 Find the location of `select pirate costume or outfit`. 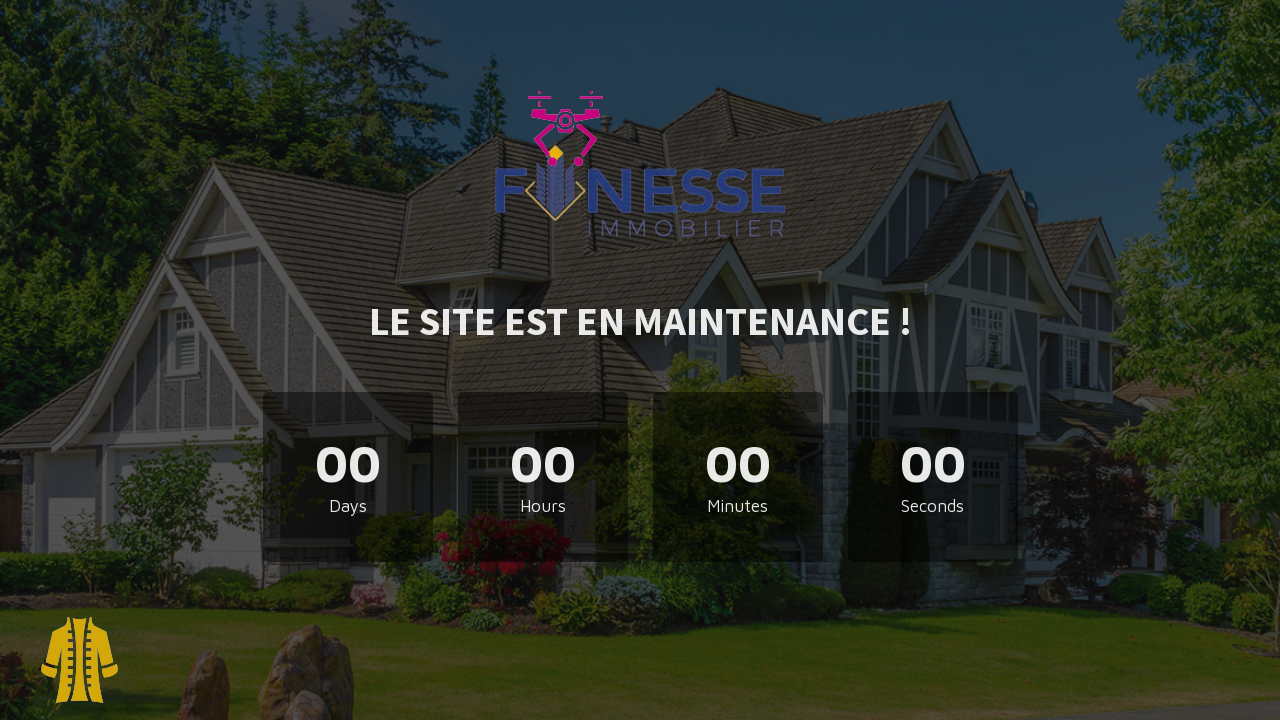

select pirate costume or outfit is located at coordinates (79, 658).